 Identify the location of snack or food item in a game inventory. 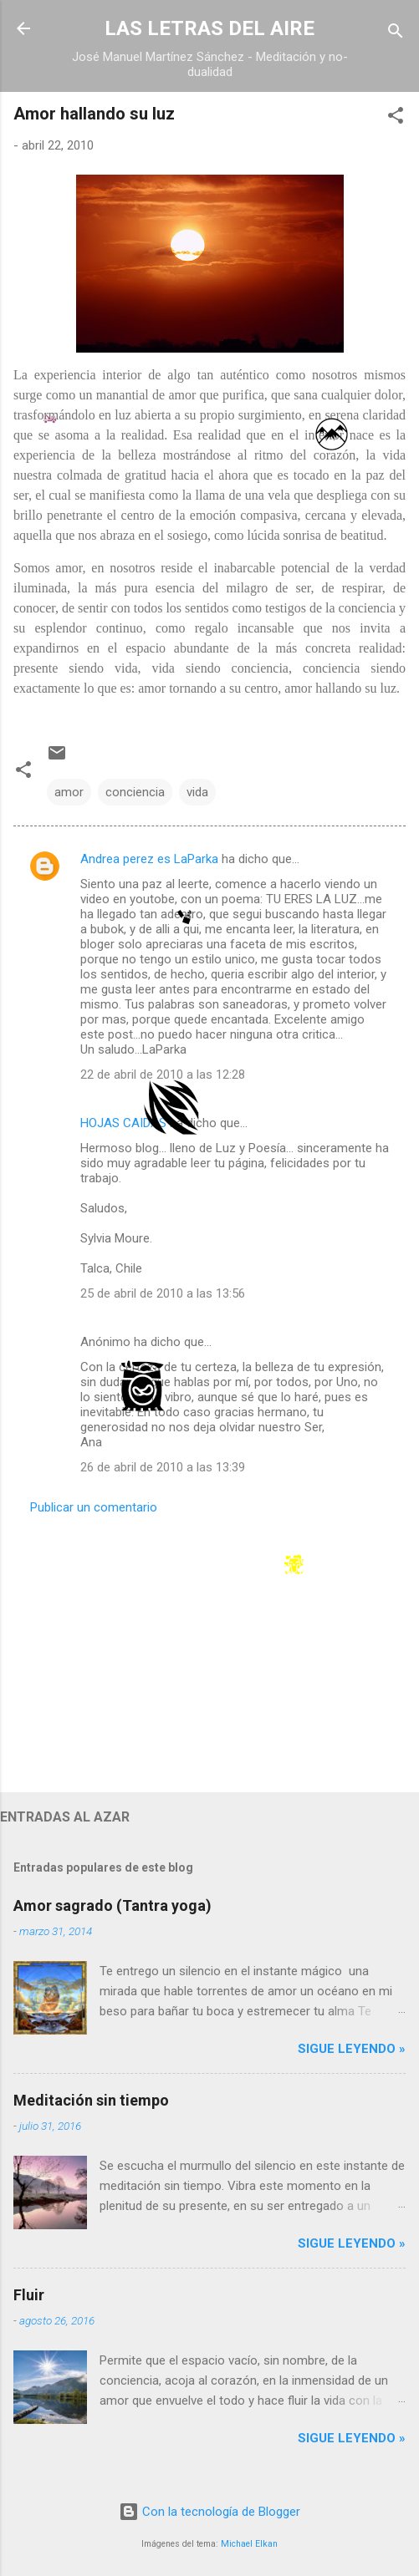
(142, 1385).